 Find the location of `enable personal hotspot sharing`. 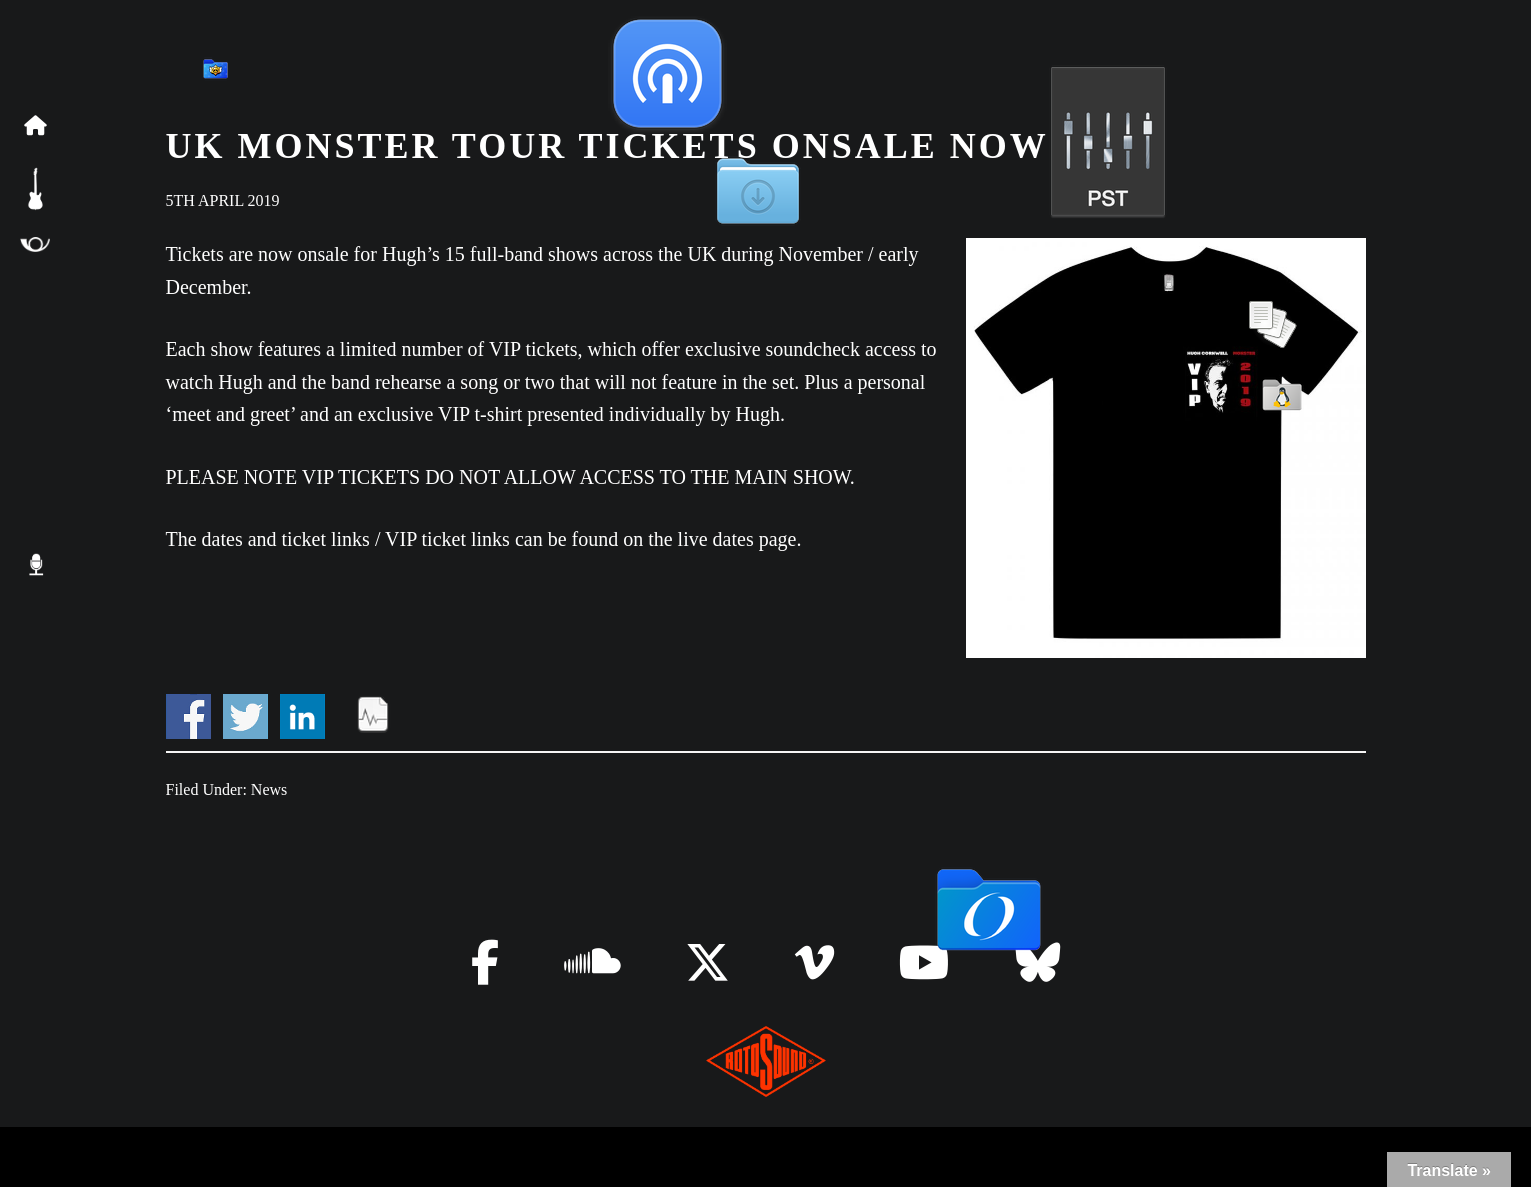

enable personal hotspot sharing is located at coordinates (667, 75).